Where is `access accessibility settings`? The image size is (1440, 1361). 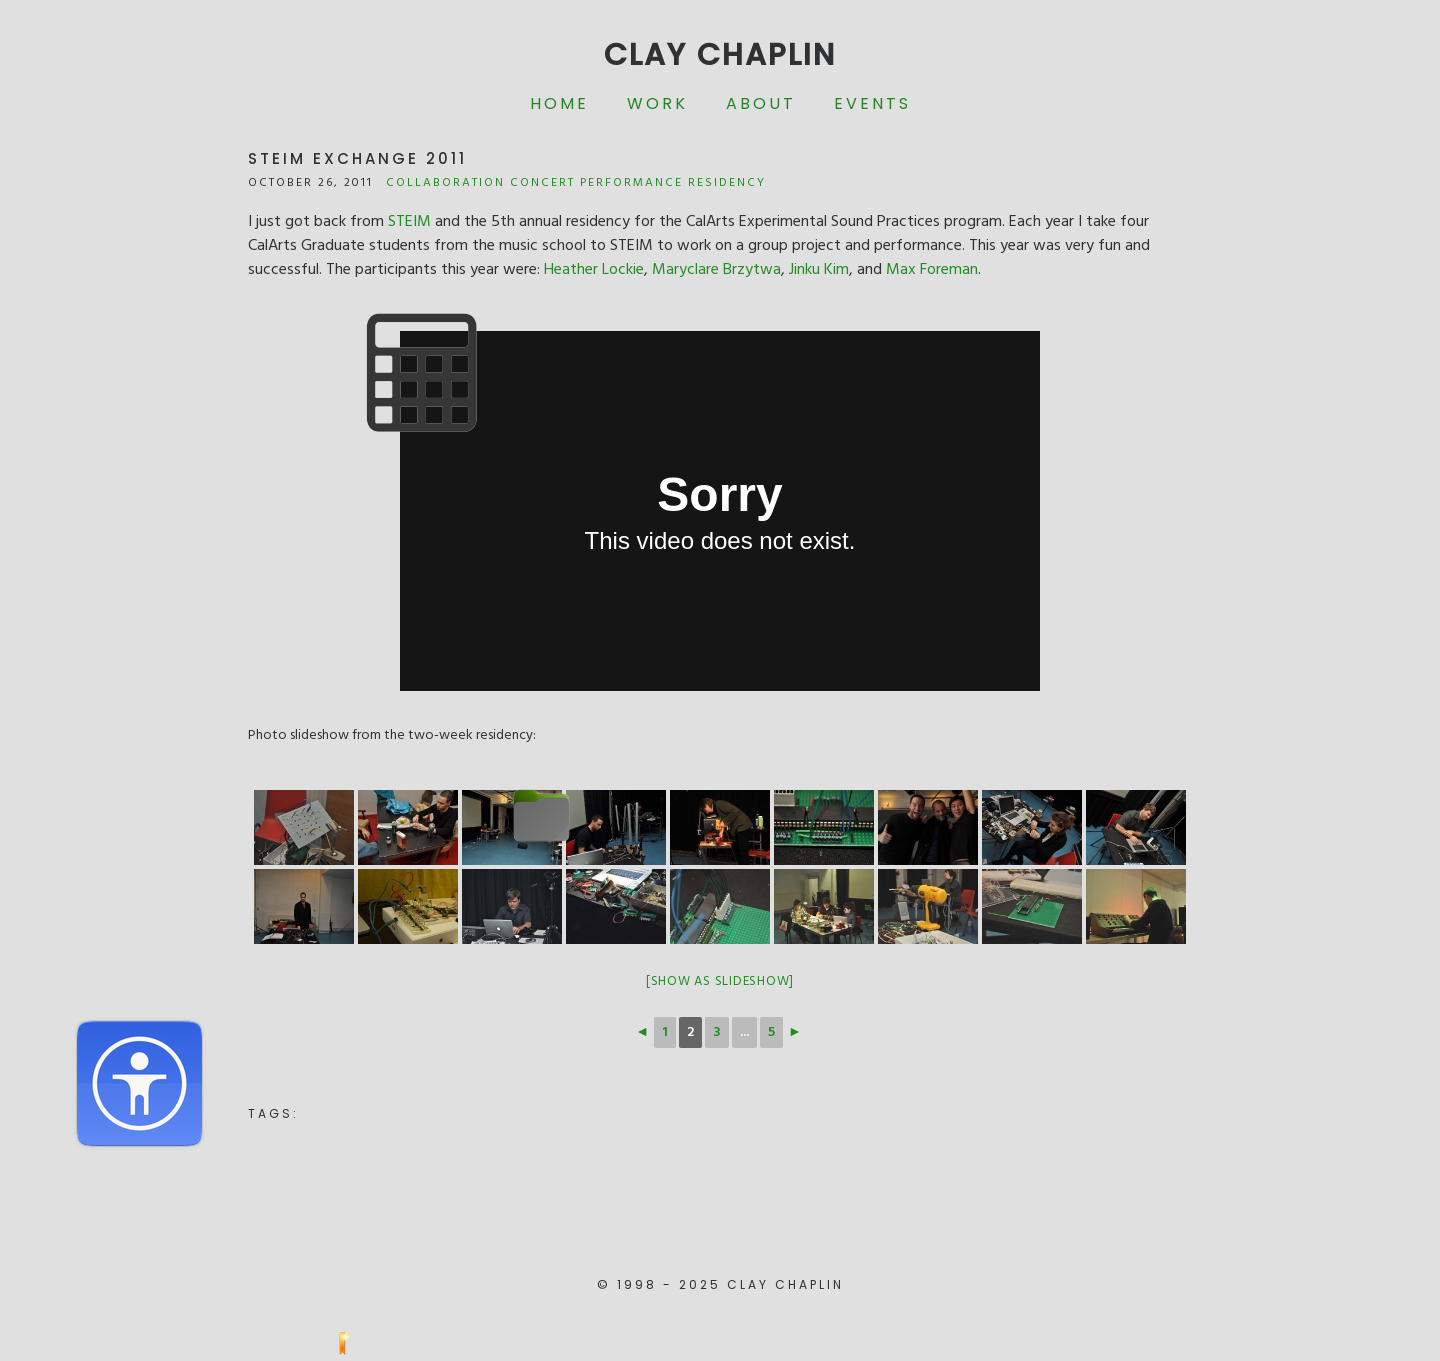
access accessibility settings is located at coordinates (139, 1083).